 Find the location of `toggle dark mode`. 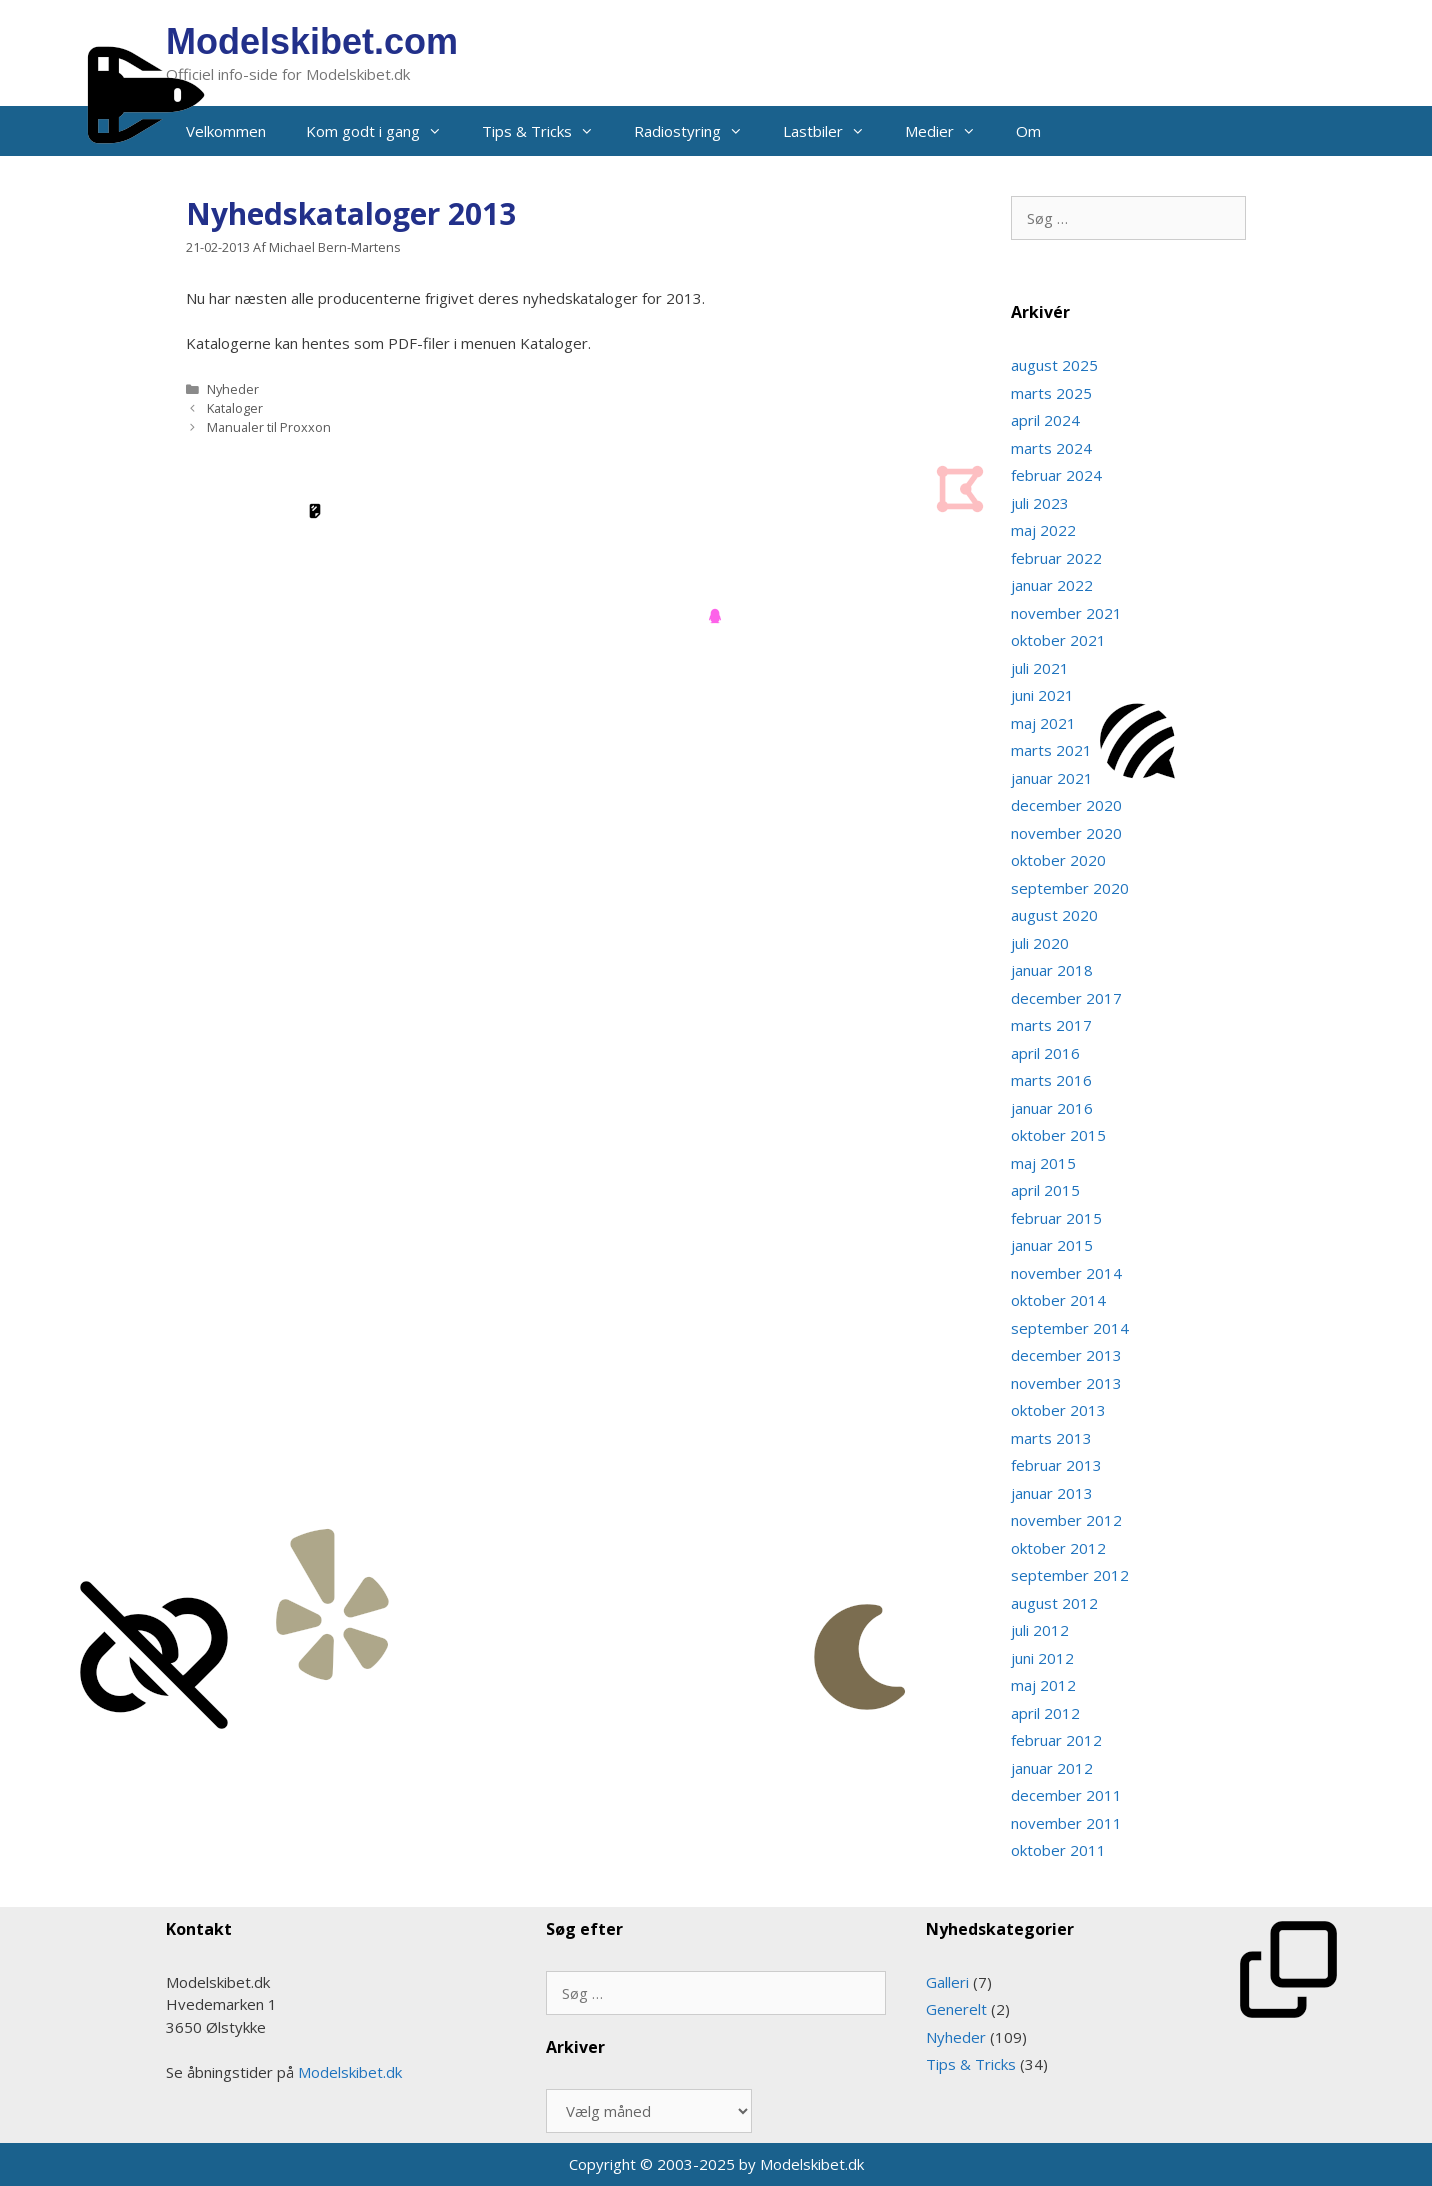

toggle dark mode is located at coordinates (867, 1657).